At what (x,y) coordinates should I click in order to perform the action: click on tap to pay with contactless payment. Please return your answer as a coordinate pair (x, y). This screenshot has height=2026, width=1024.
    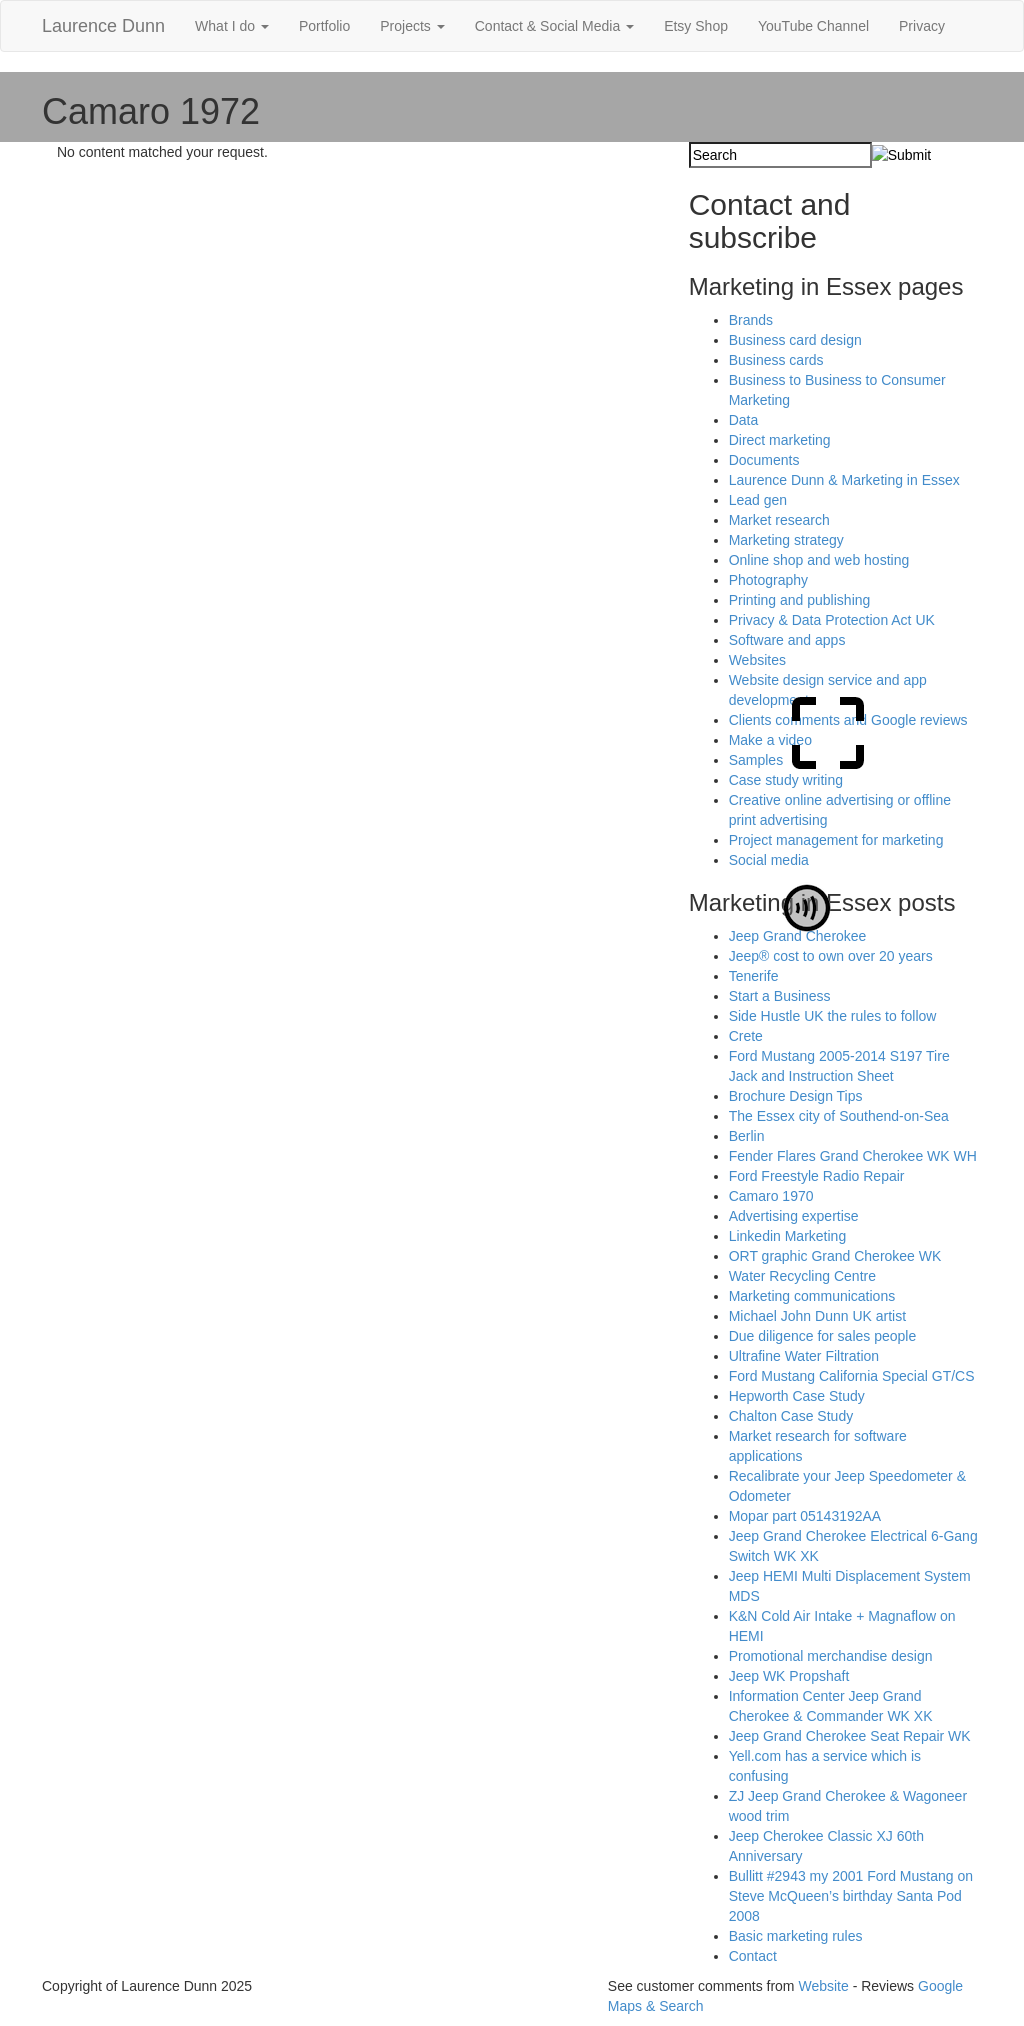
    Looking at the image, I should click on (807, 908).